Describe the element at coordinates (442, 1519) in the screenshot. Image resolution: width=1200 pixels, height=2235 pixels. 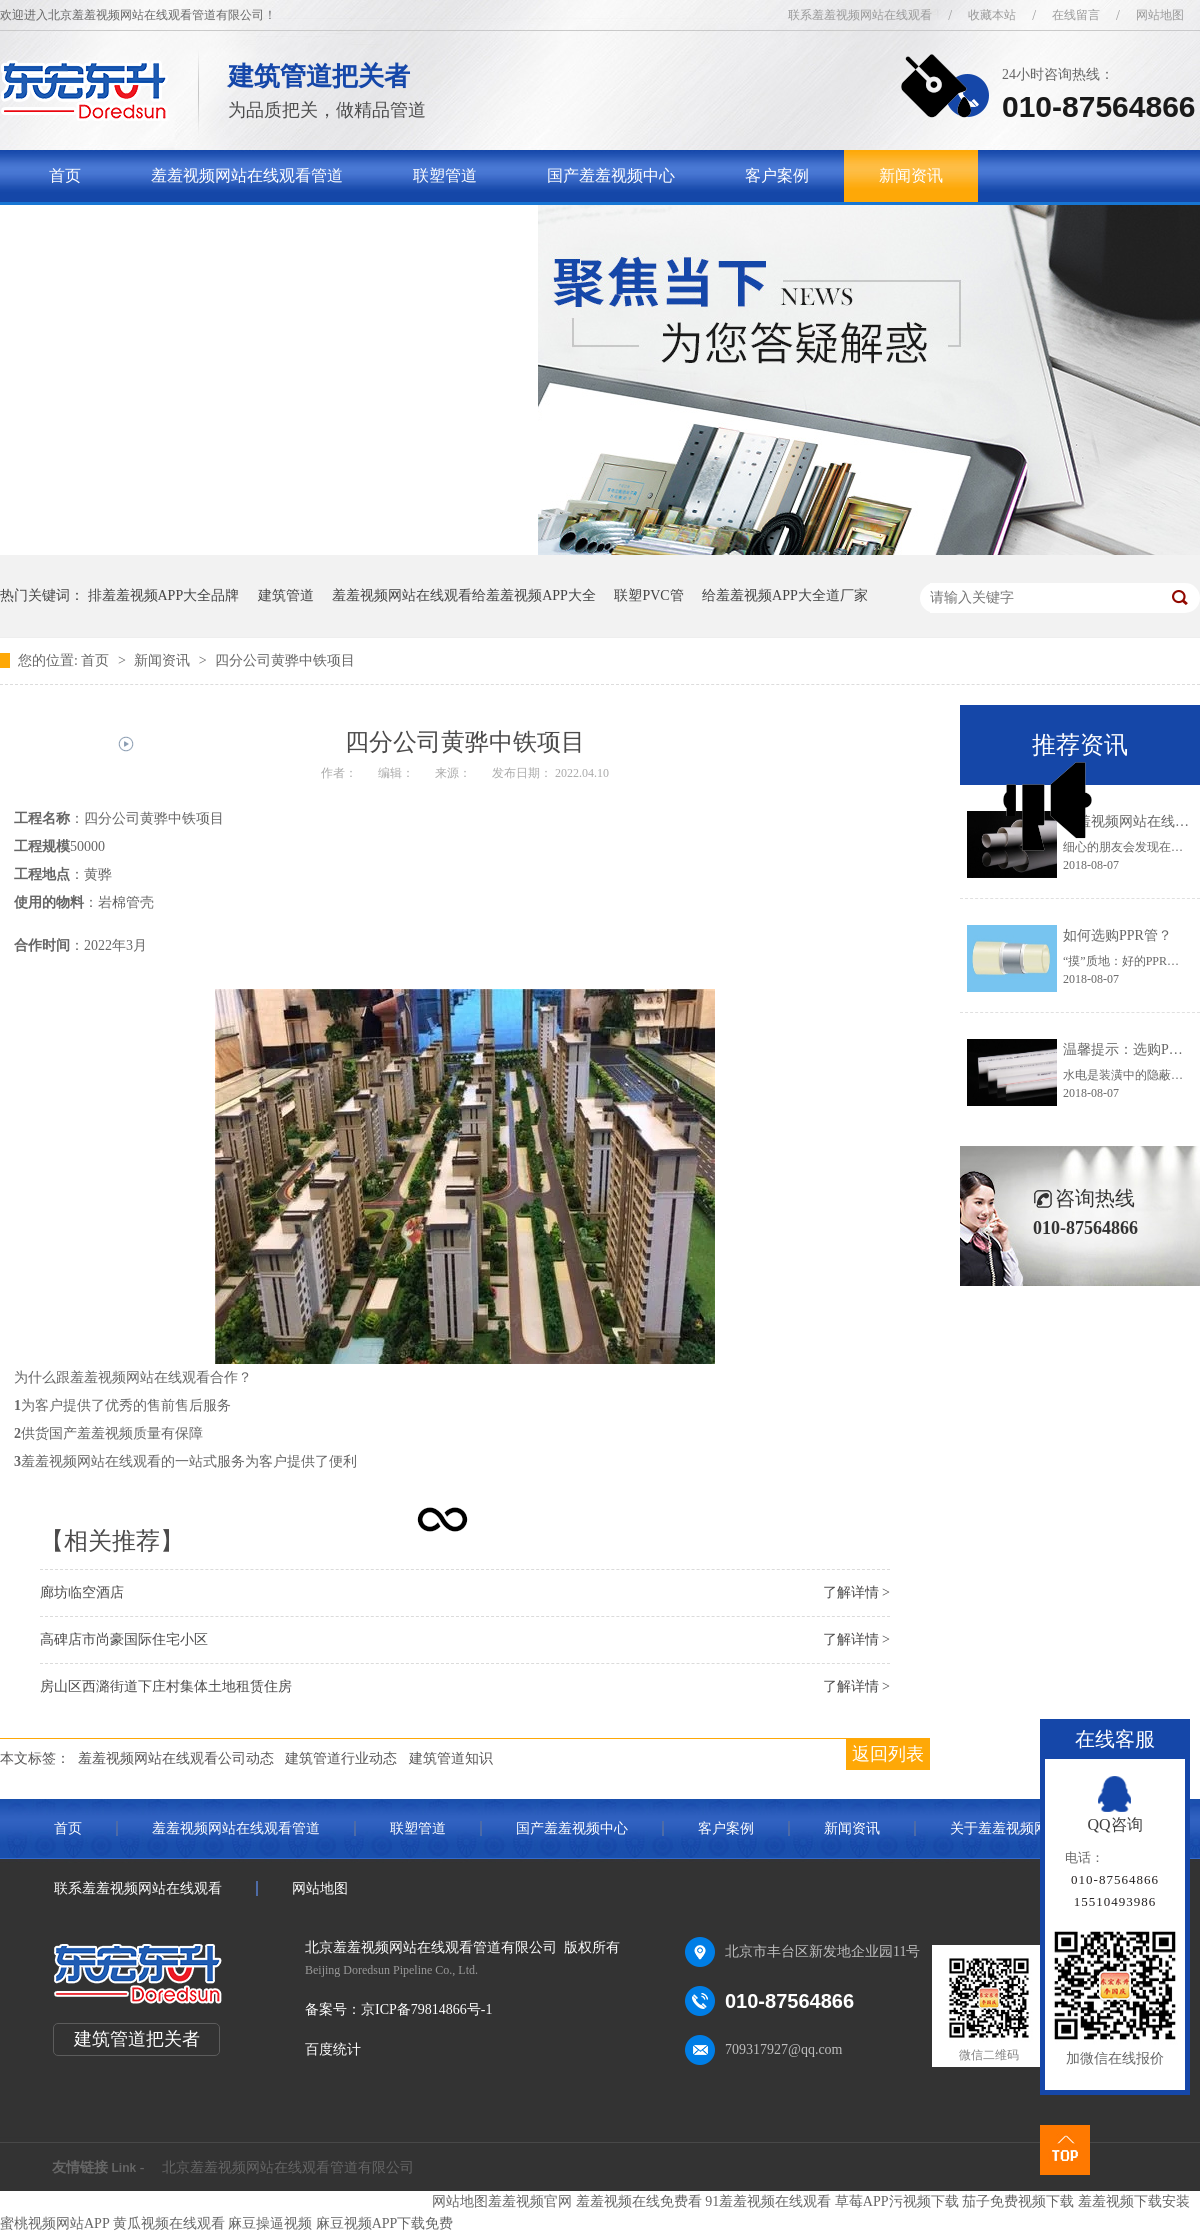
I see `toggle infinite loop or repeat mode` at that location.